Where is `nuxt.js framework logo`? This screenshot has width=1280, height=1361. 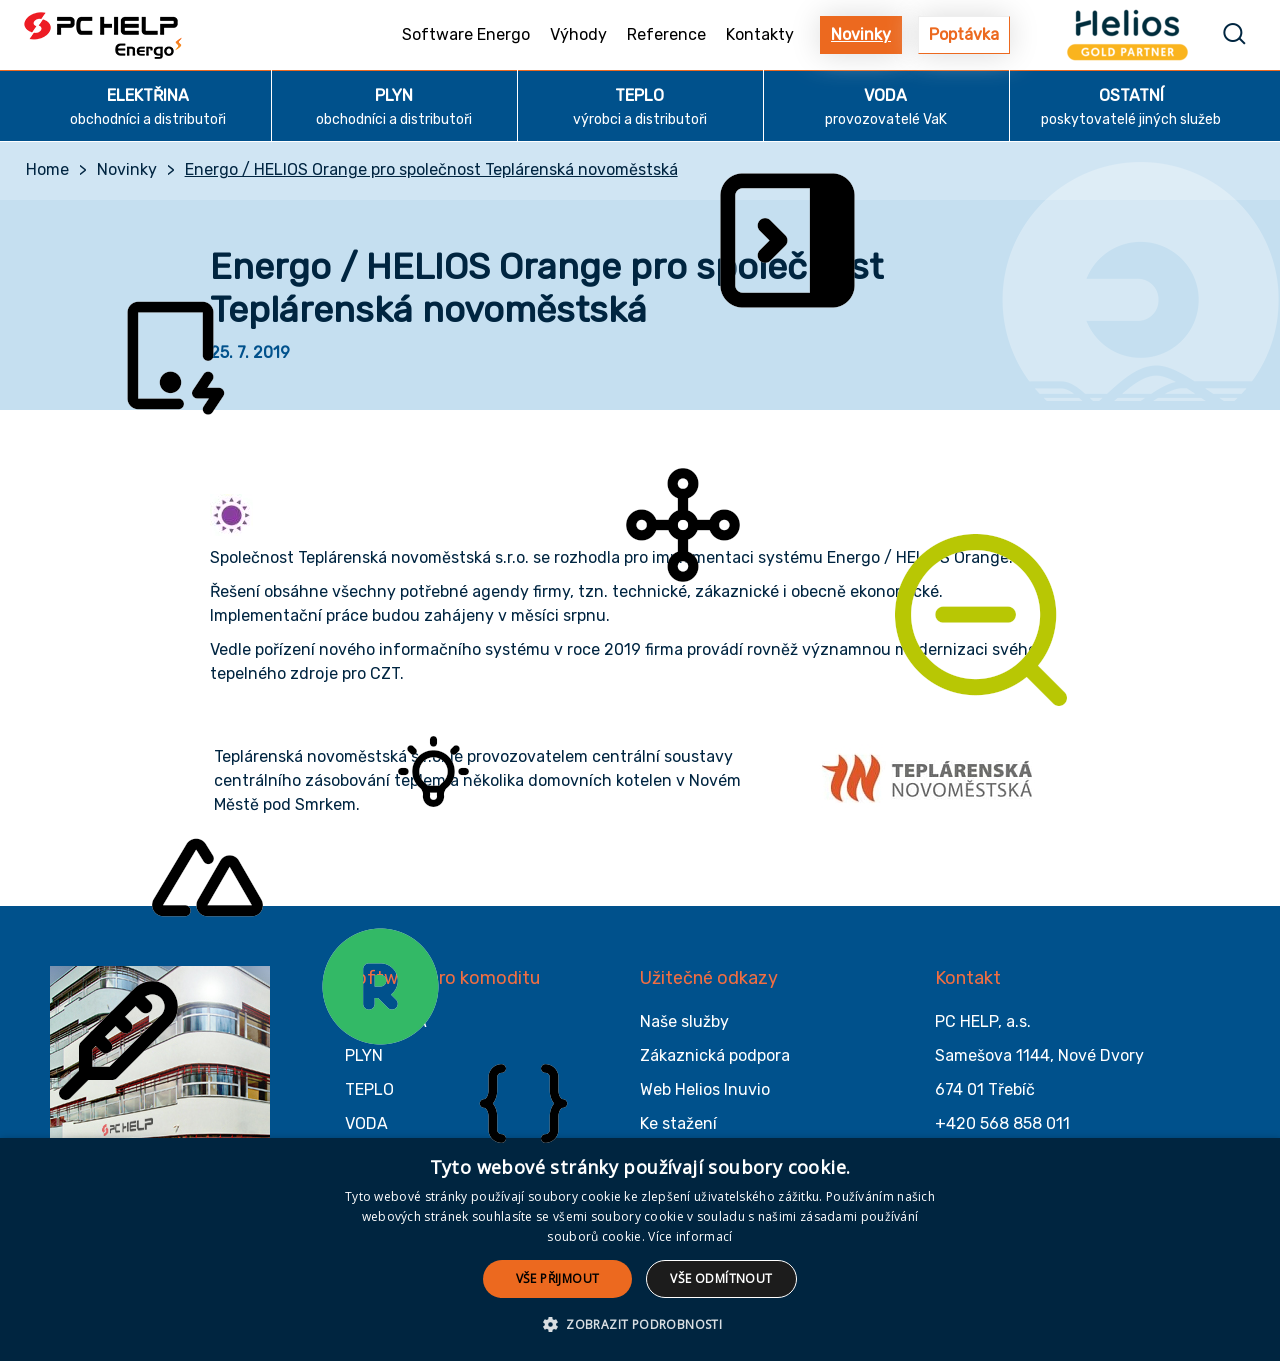
nuxt.js framework logo is located at coordinates (207, 877).